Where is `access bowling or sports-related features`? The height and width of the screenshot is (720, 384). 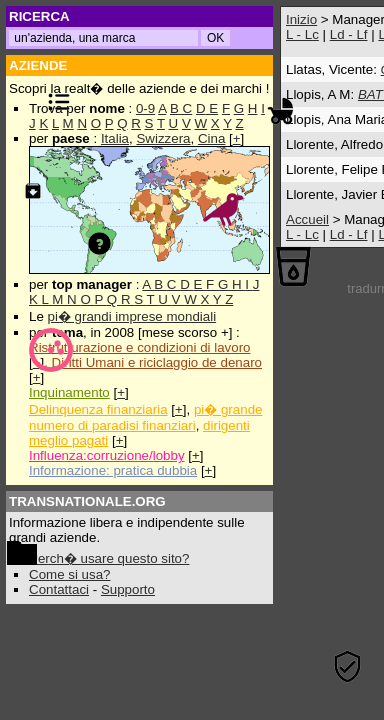
access bowling or sports-related features is located at coordinates (51, 350).